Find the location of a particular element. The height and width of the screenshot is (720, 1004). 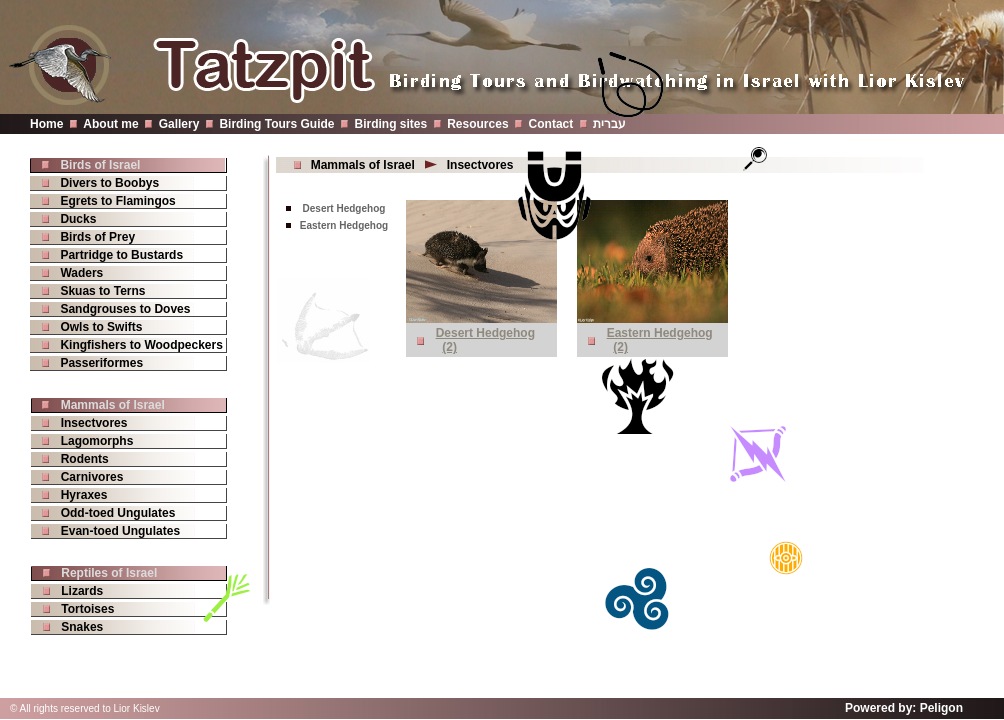

search for items or content is located at coordinates (755, 159).